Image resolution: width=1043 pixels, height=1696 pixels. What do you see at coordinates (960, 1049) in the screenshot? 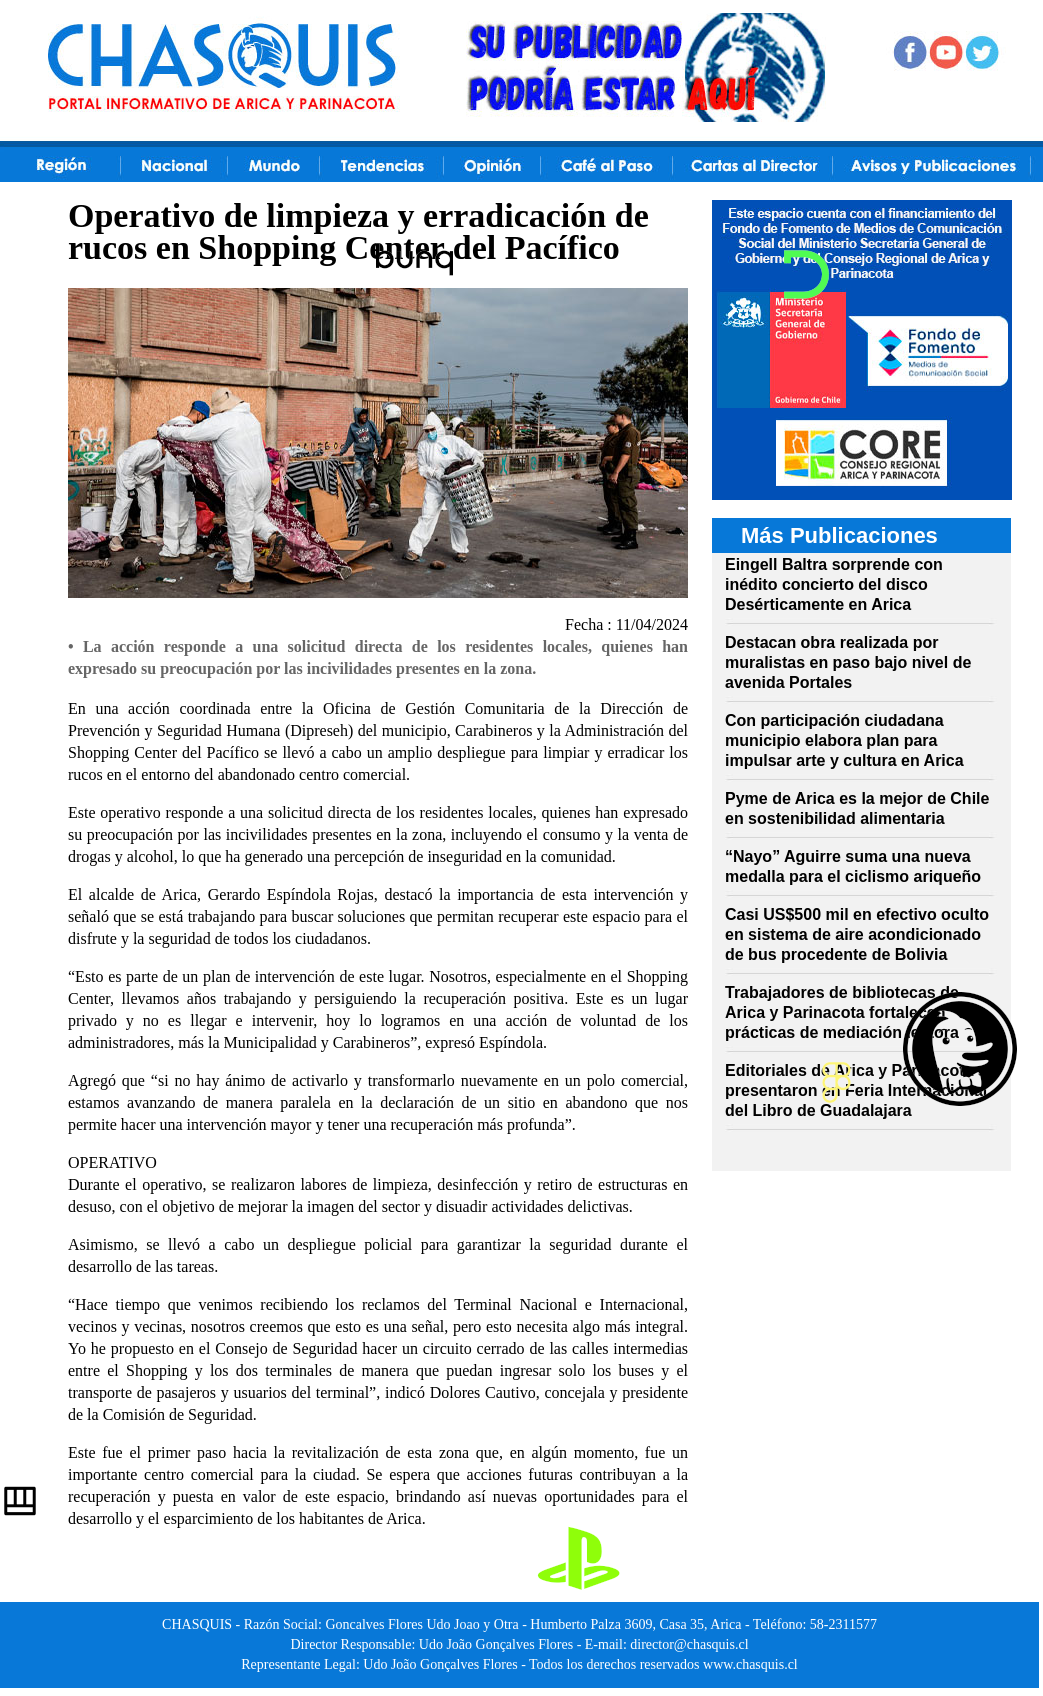
I see `open duckduckgo search engine` at bounding box center [960, 1049].